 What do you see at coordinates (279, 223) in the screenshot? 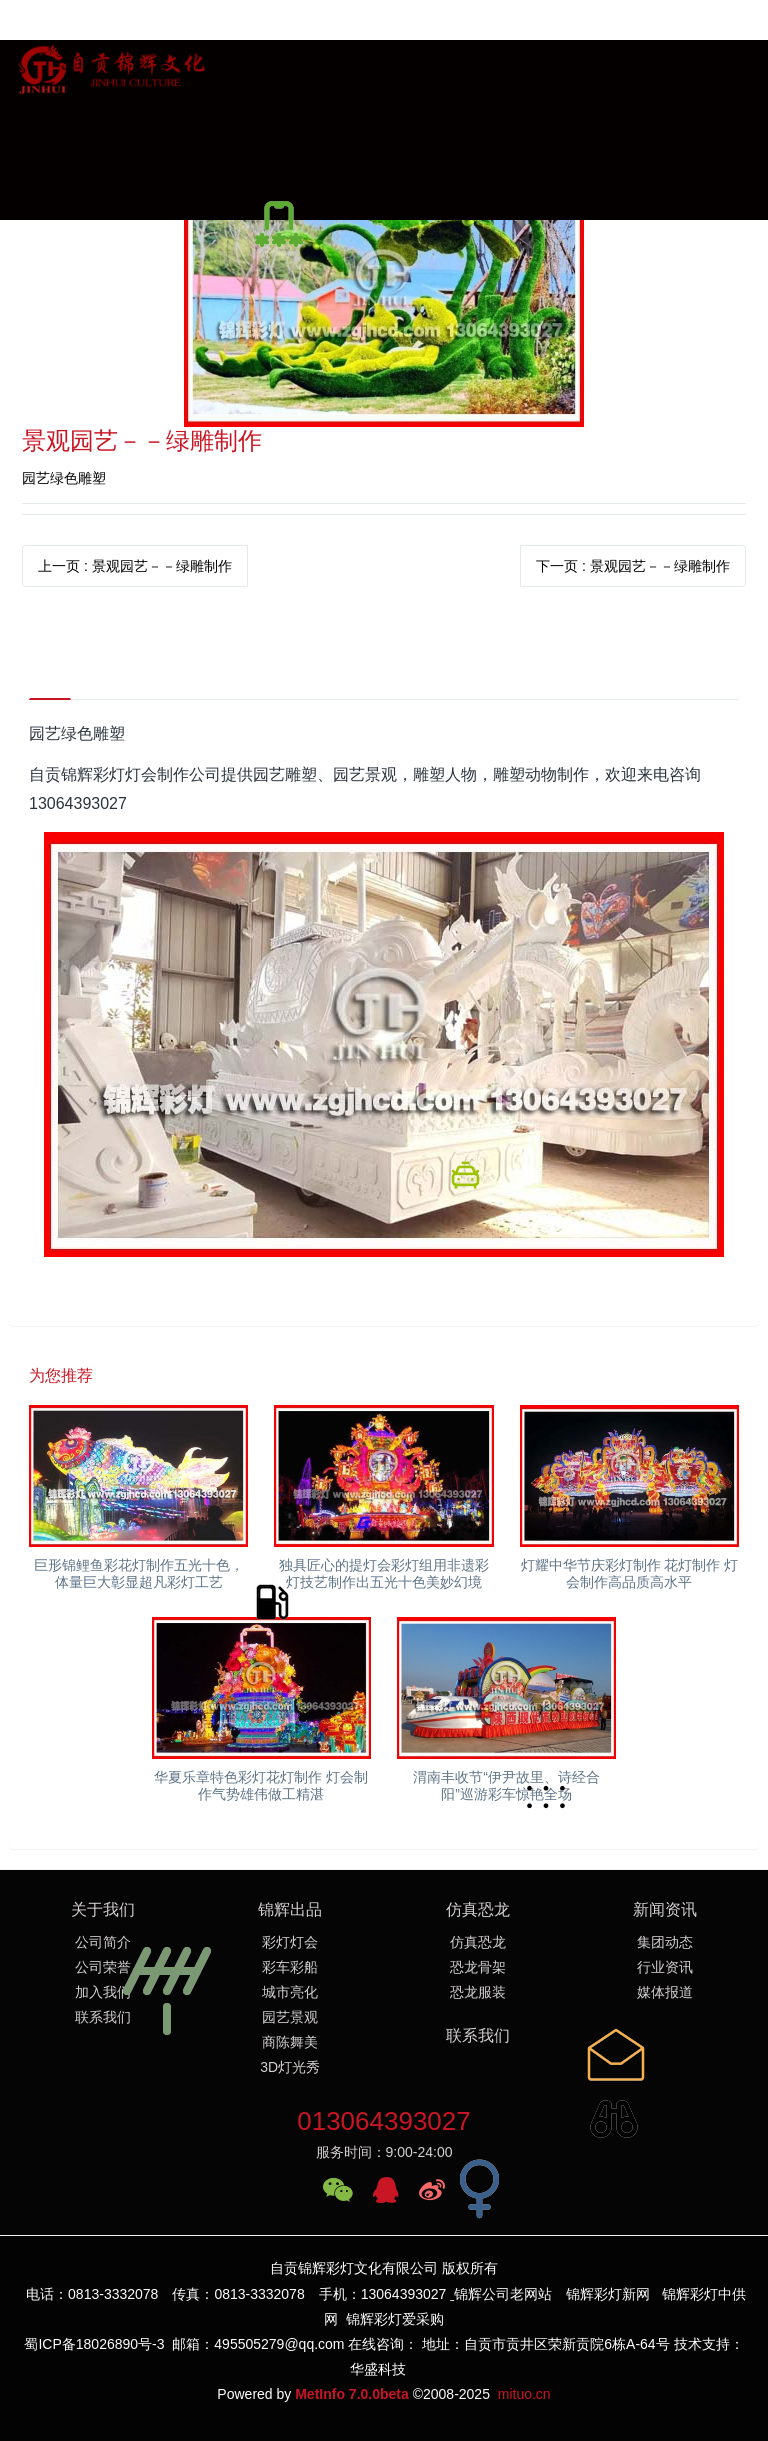
I see `enter password on mobile device` at bounding box center [279, 223].